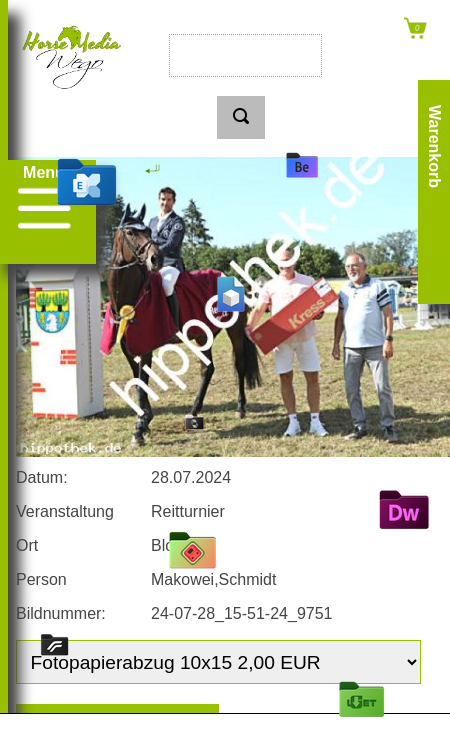 The image size is (450, 752). I want to click on open uGet download manager folder, so click(361, 700).